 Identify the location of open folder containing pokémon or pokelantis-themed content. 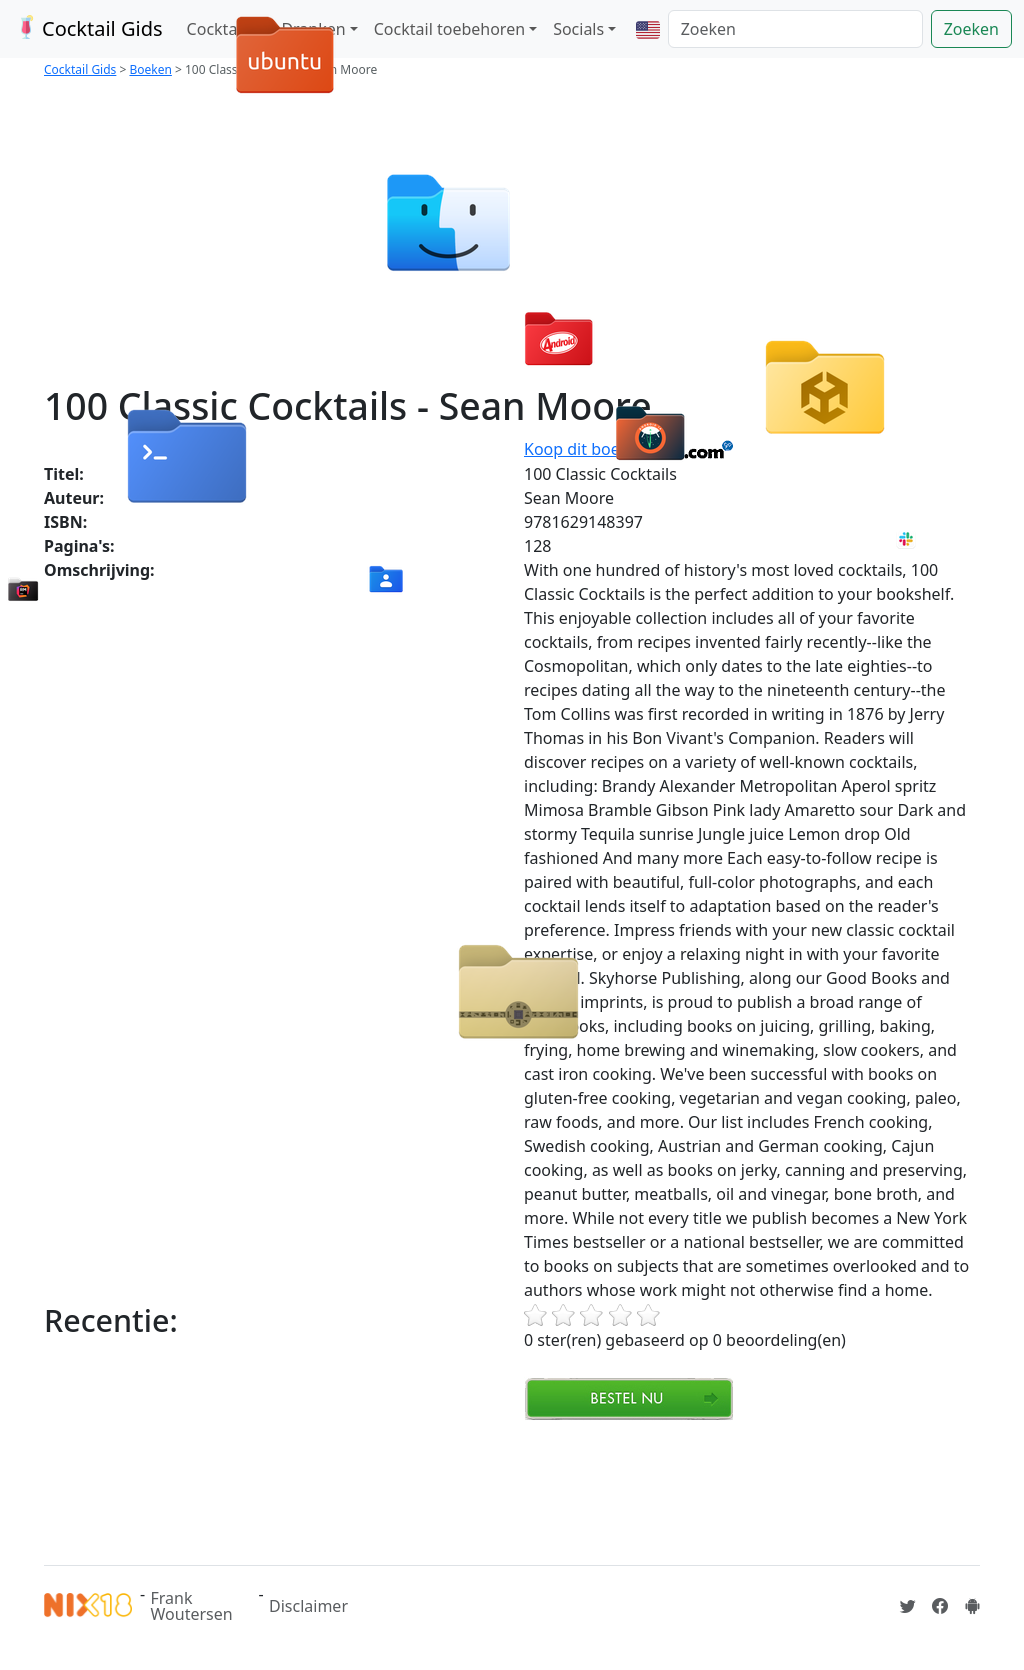
(518, 995).